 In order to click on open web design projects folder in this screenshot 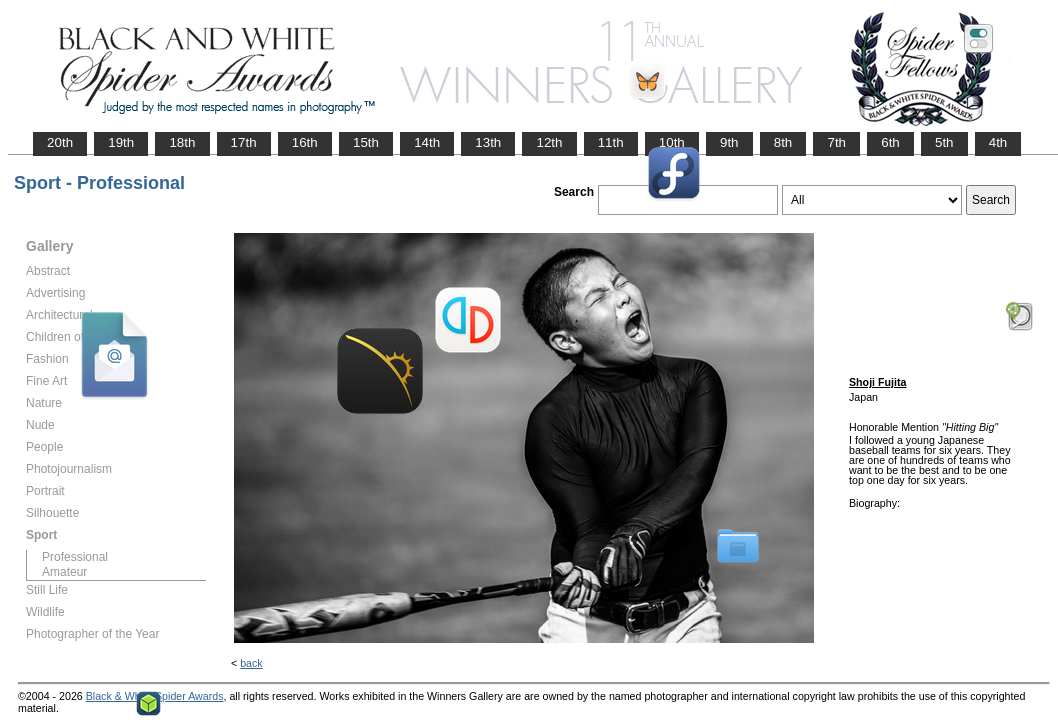, I will do `click(738, 546)`.